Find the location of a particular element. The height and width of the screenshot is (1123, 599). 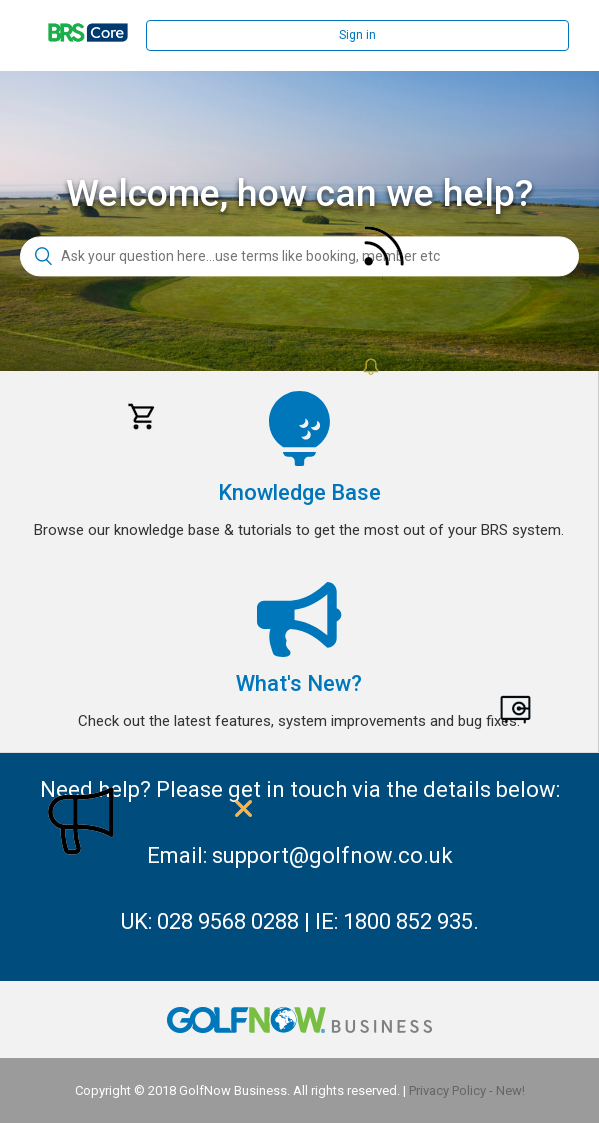

access secure storage or vault is located at coordinates (515, 708).